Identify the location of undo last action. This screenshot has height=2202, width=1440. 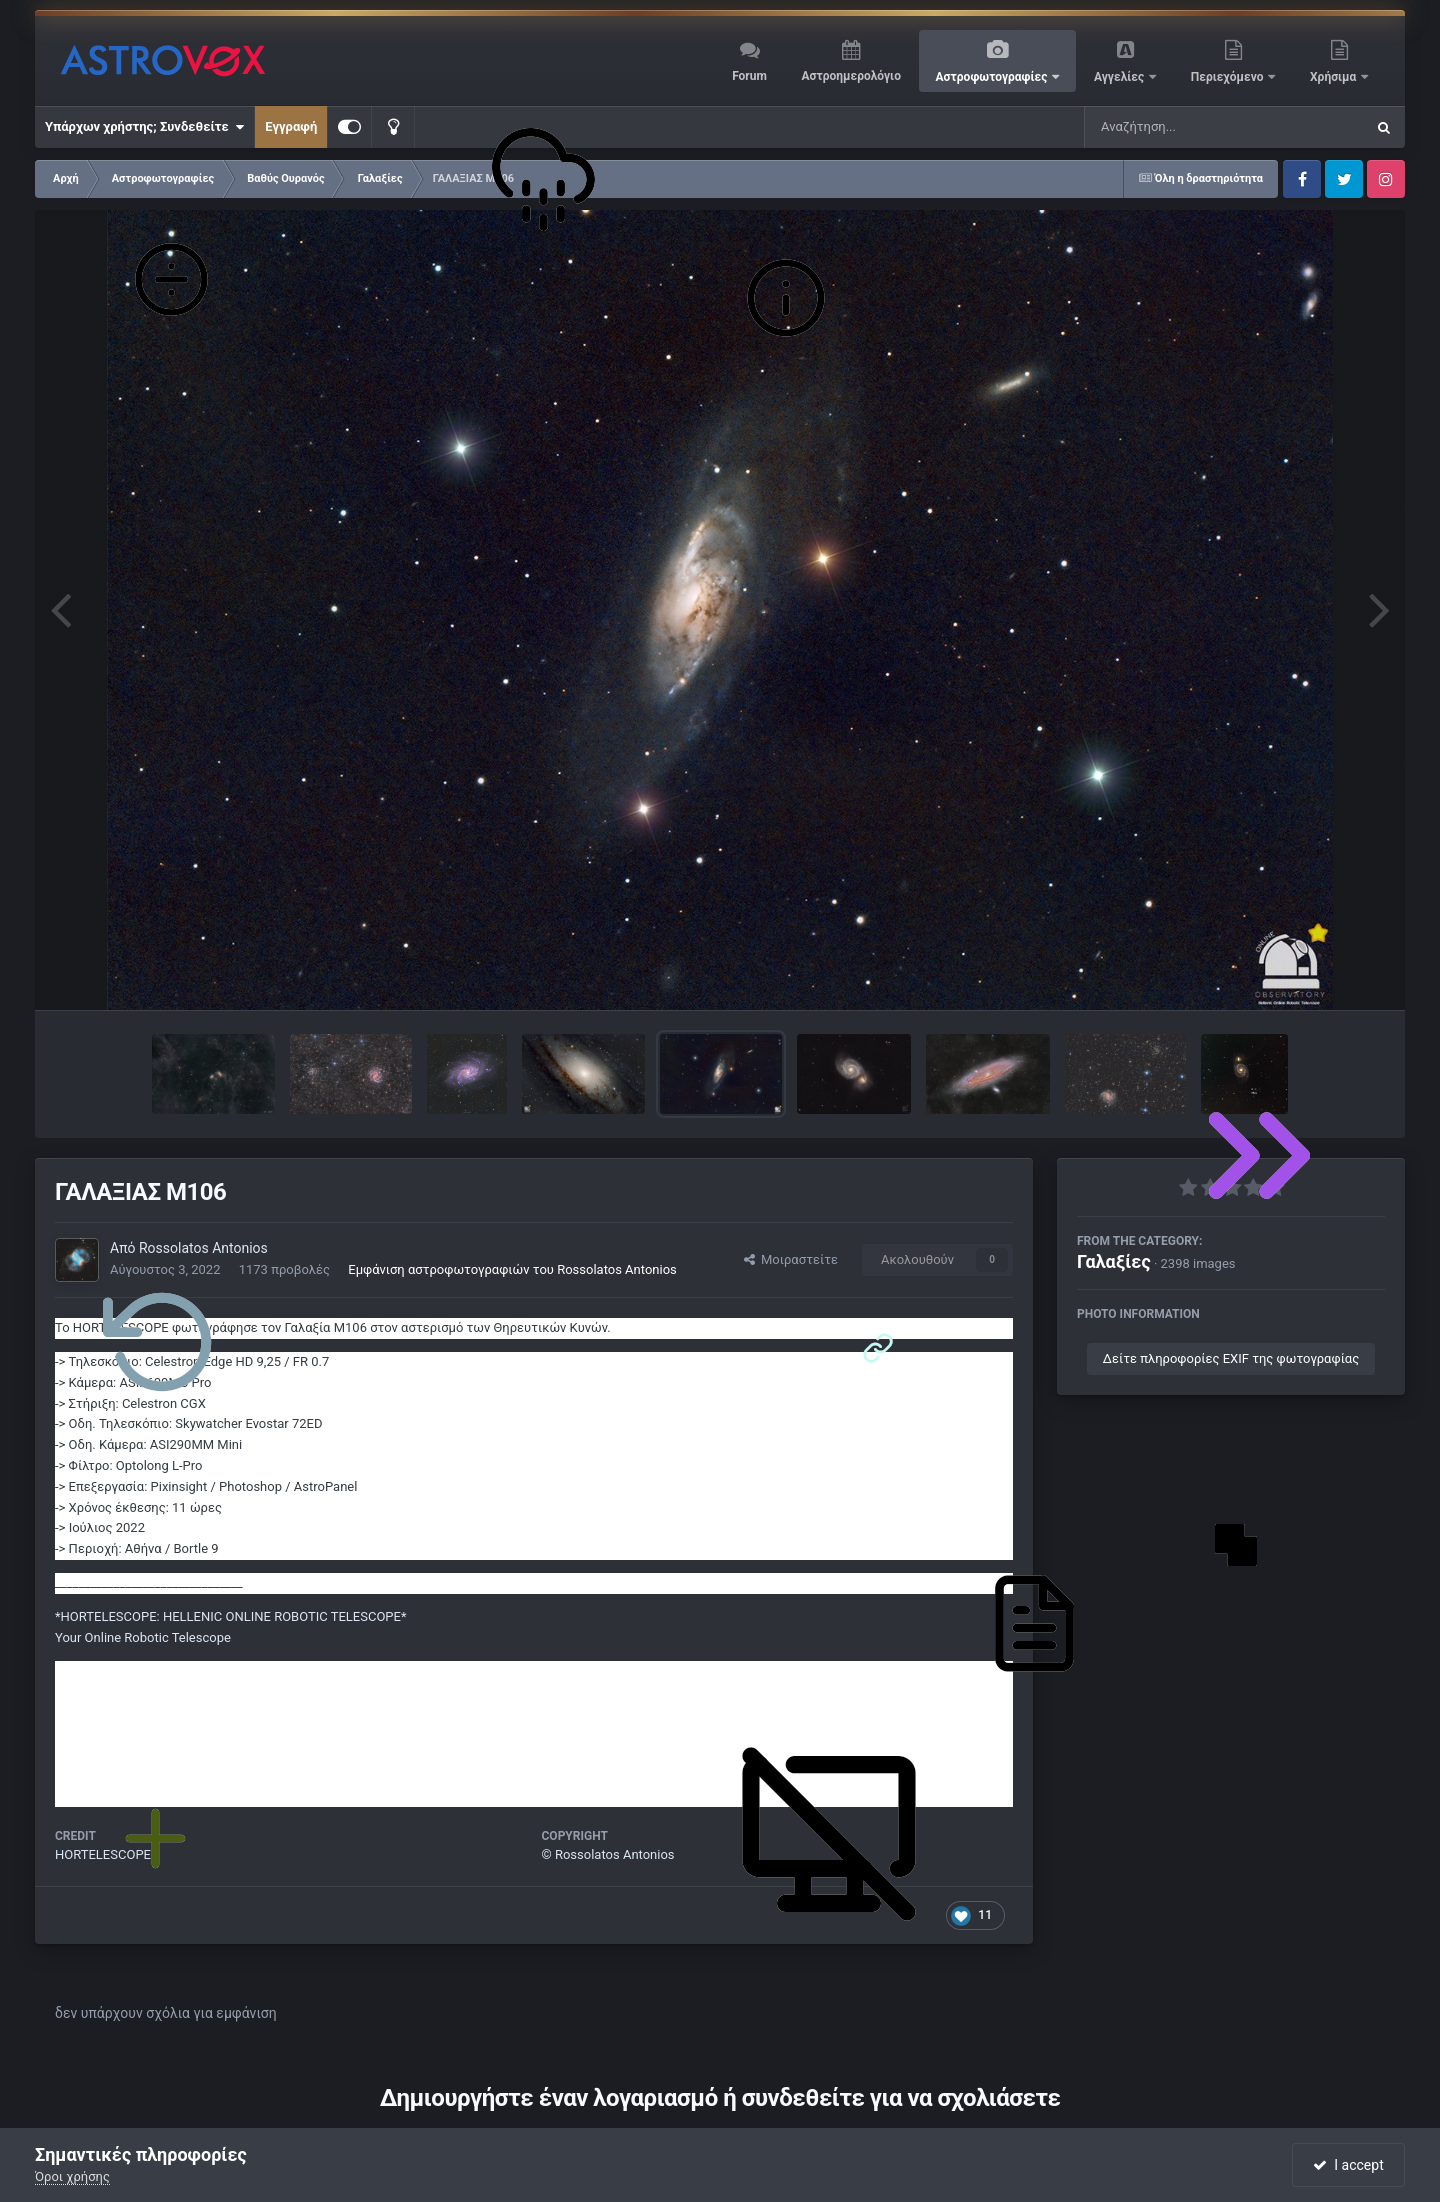
(162, 1342).